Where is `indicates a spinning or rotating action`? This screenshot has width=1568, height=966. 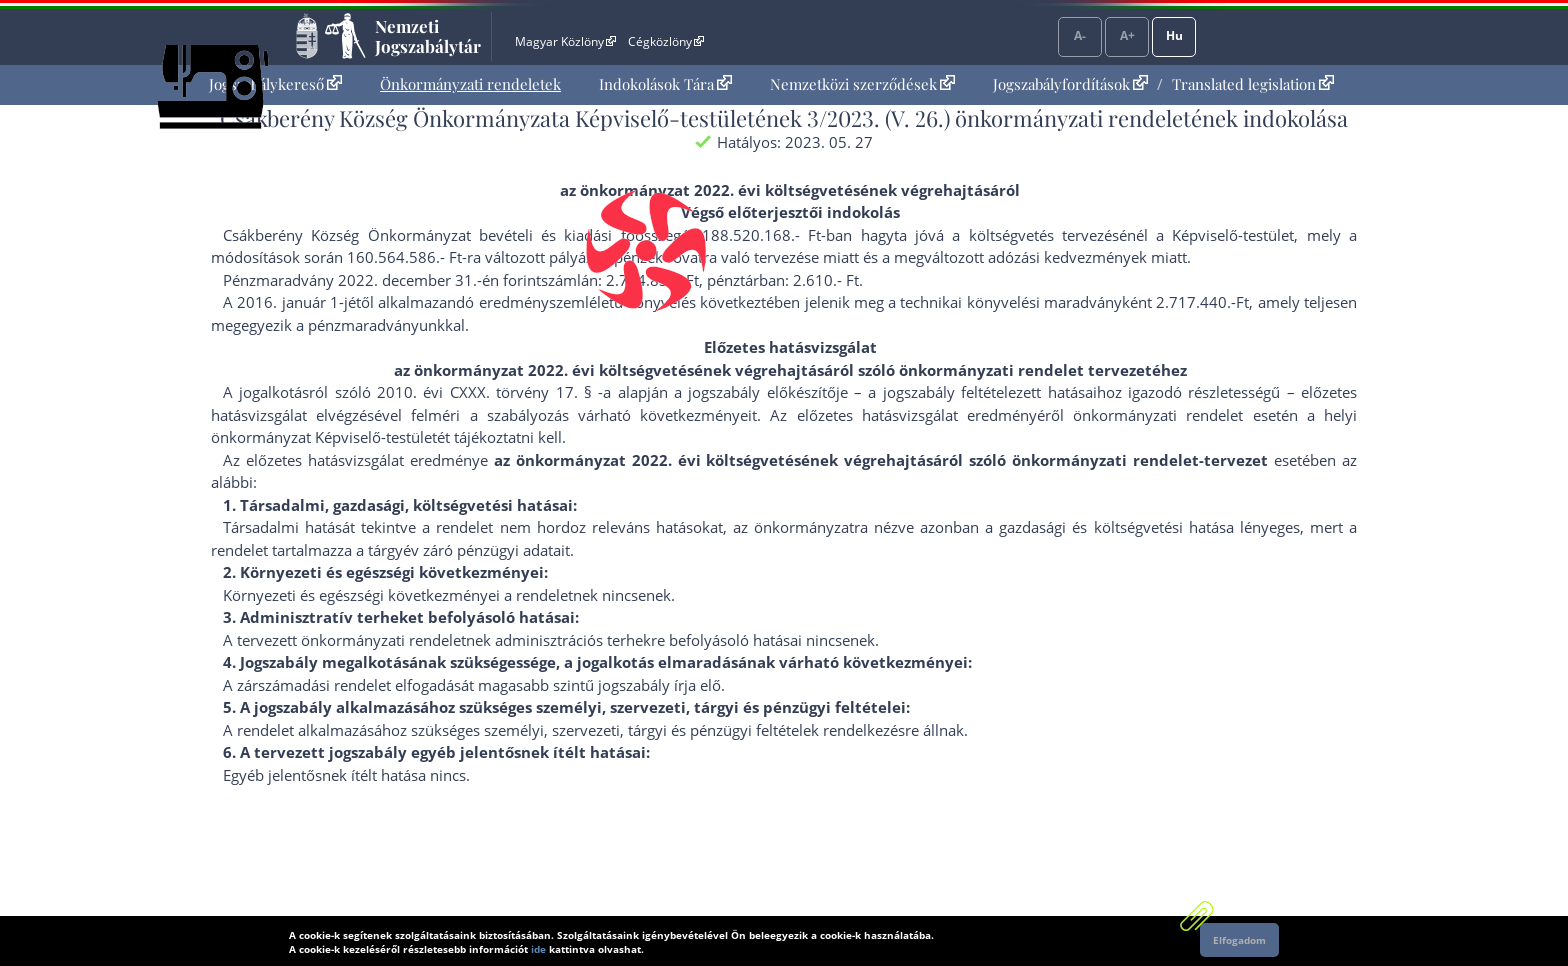 indicates a spinning or rotating action is located at coordinates (646, 249).